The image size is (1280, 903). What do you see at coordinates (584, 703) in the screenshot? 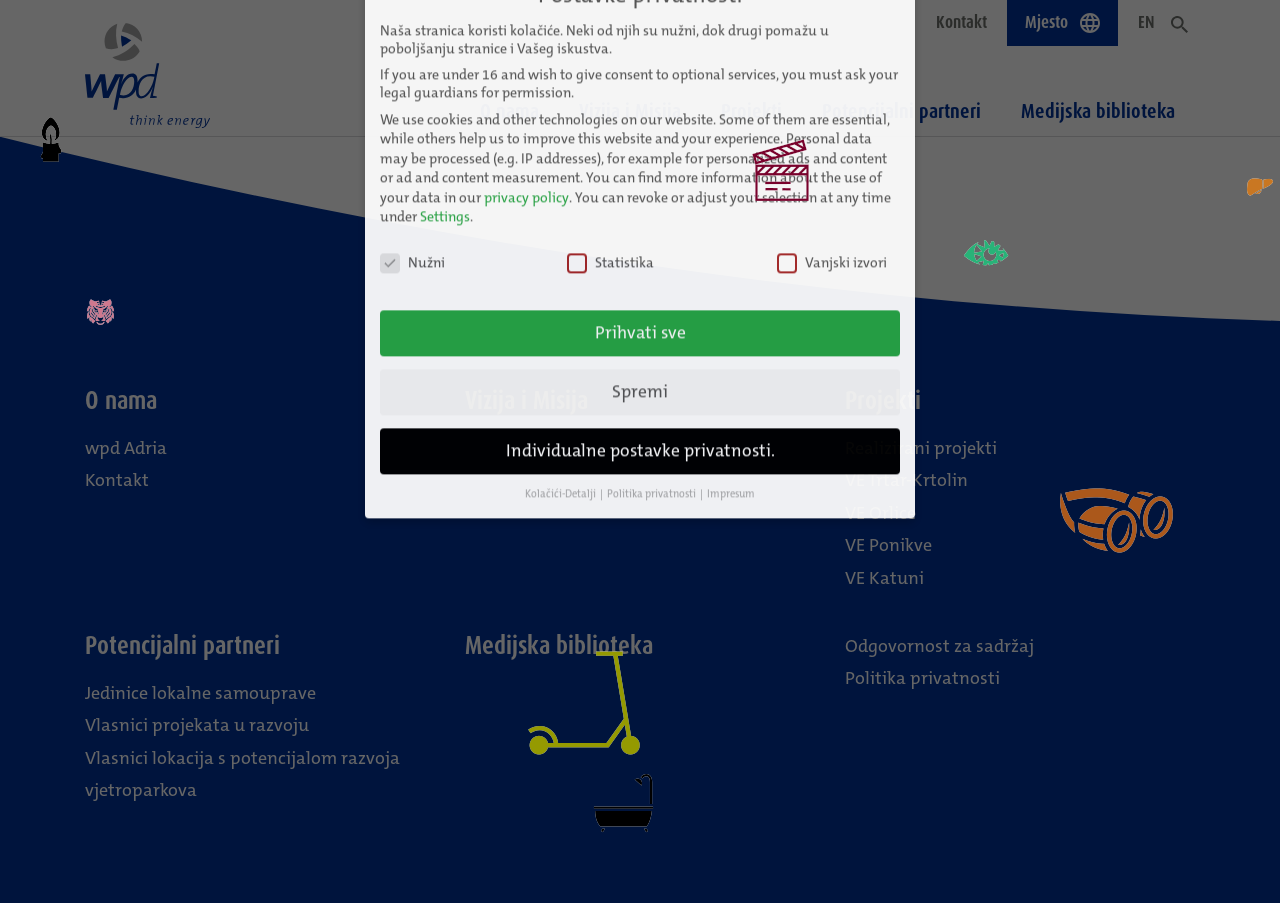
I see `select kick scooter as transportation mode` at bounding box center [584, 703].